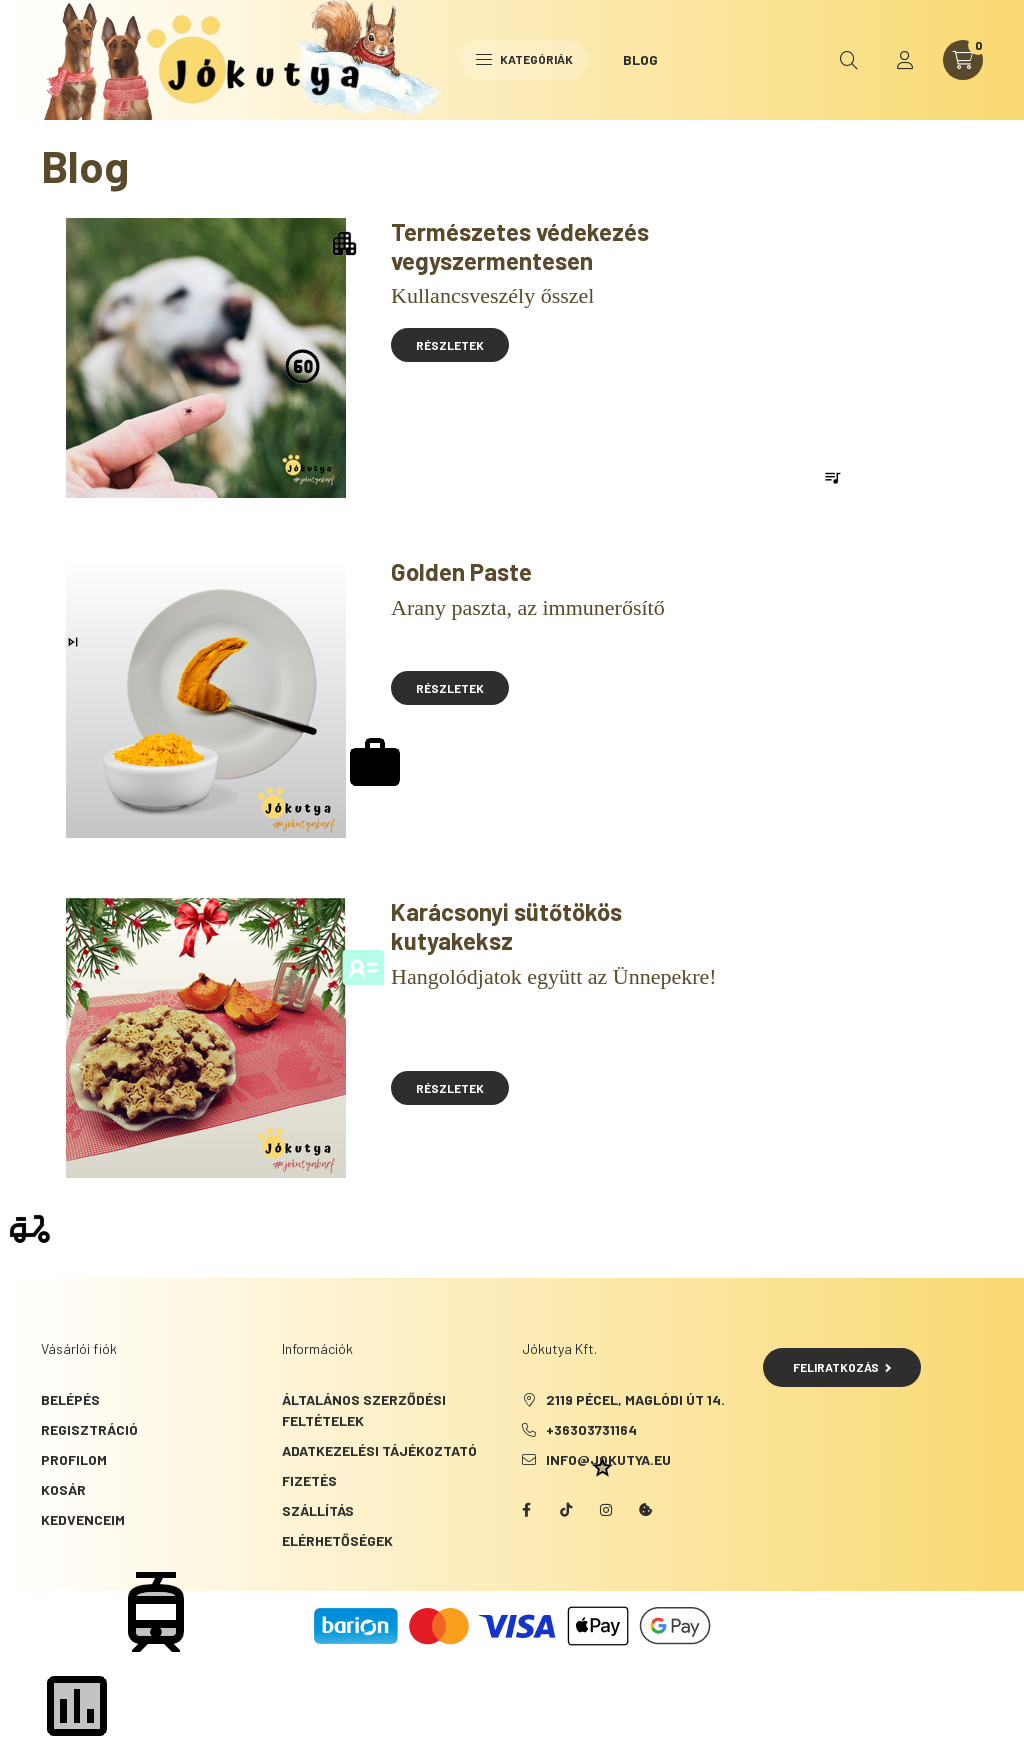 Image resolution: width=1024 pixels, height=1761 pixels. I want to click on select moped or scooter delivery option, so click(30, 1229).